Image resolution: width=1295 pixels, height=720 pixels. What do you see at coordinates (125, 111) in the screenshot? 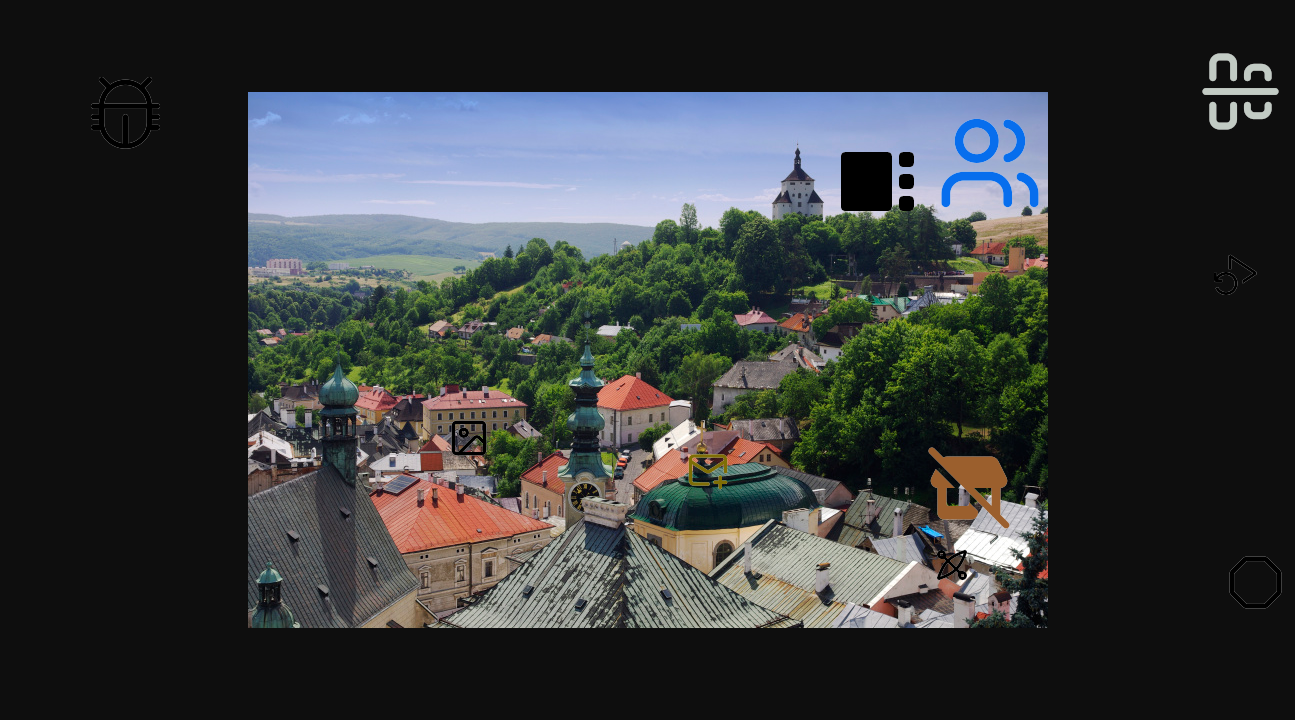
I see `report a bug or issue` at bounding box center [125, 111].